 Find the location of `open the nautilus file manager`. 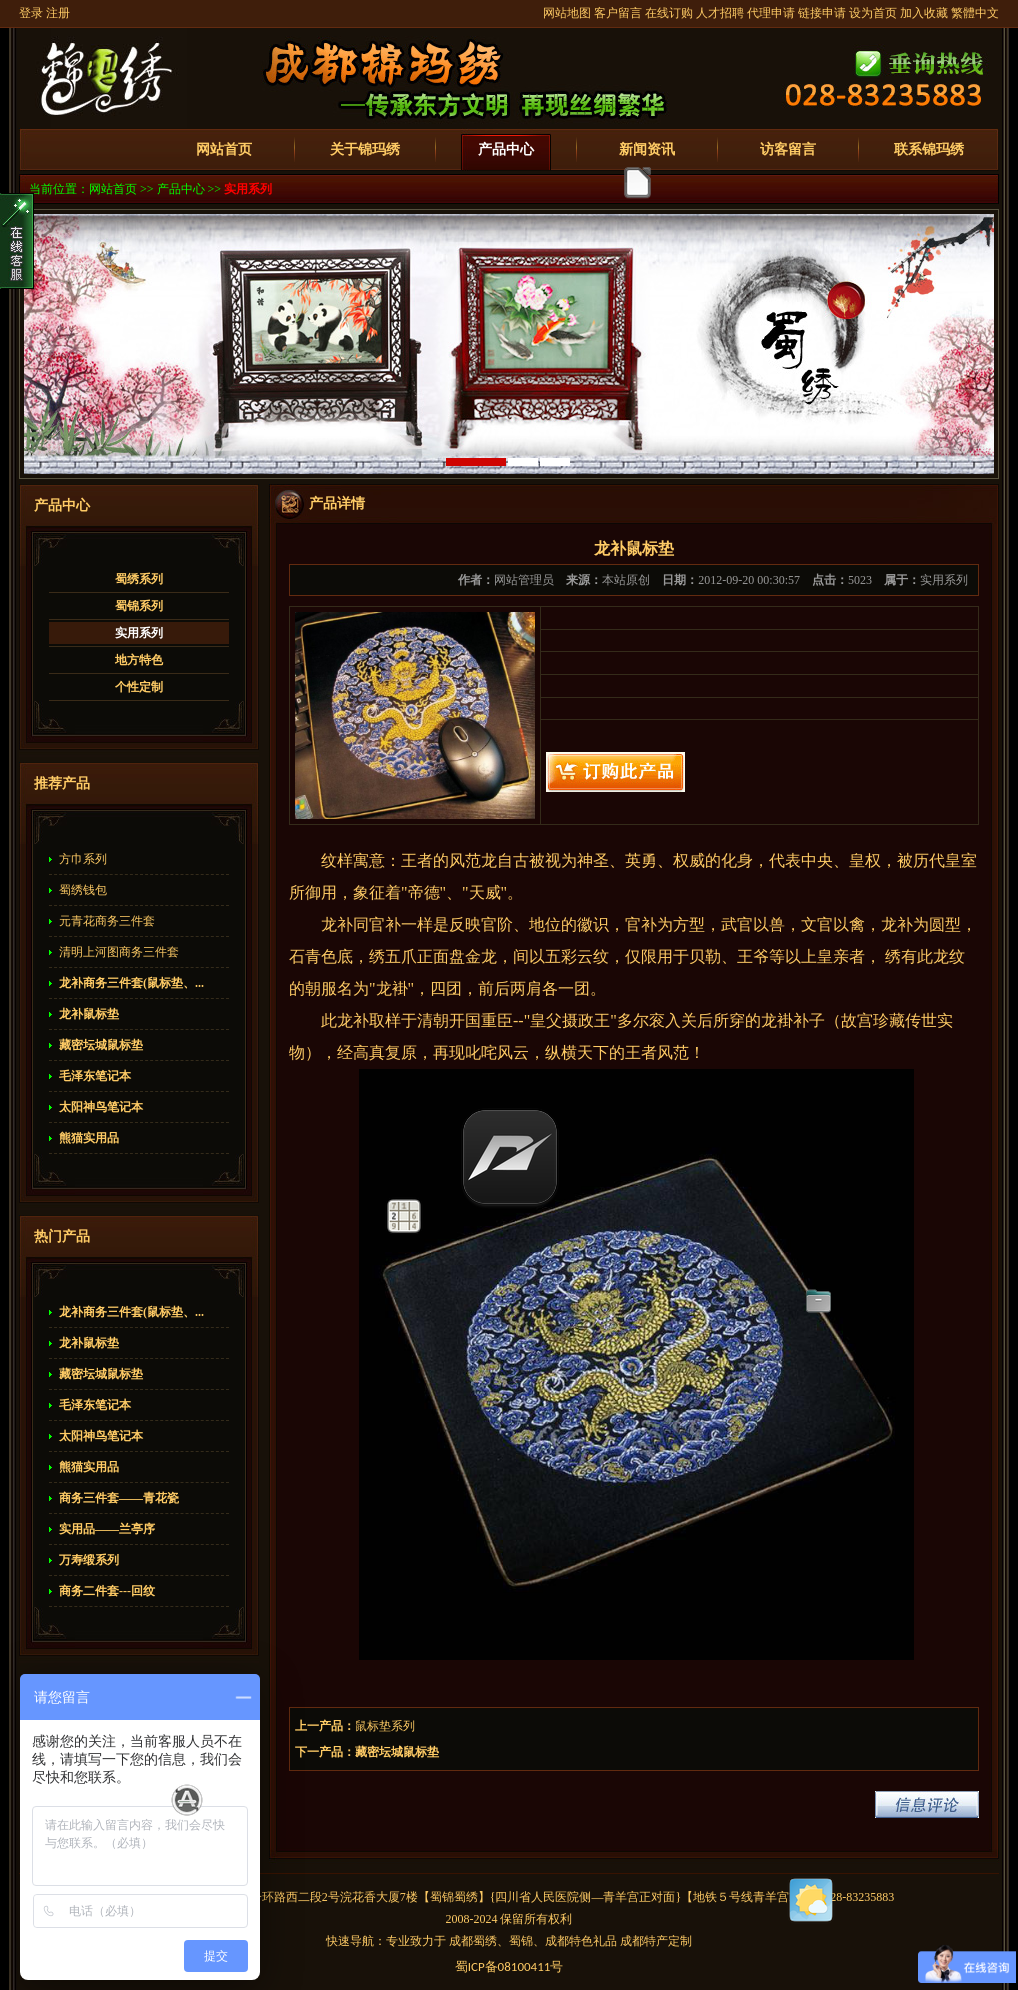

open the nautilus file manager is located at coordinates (818, 1300).